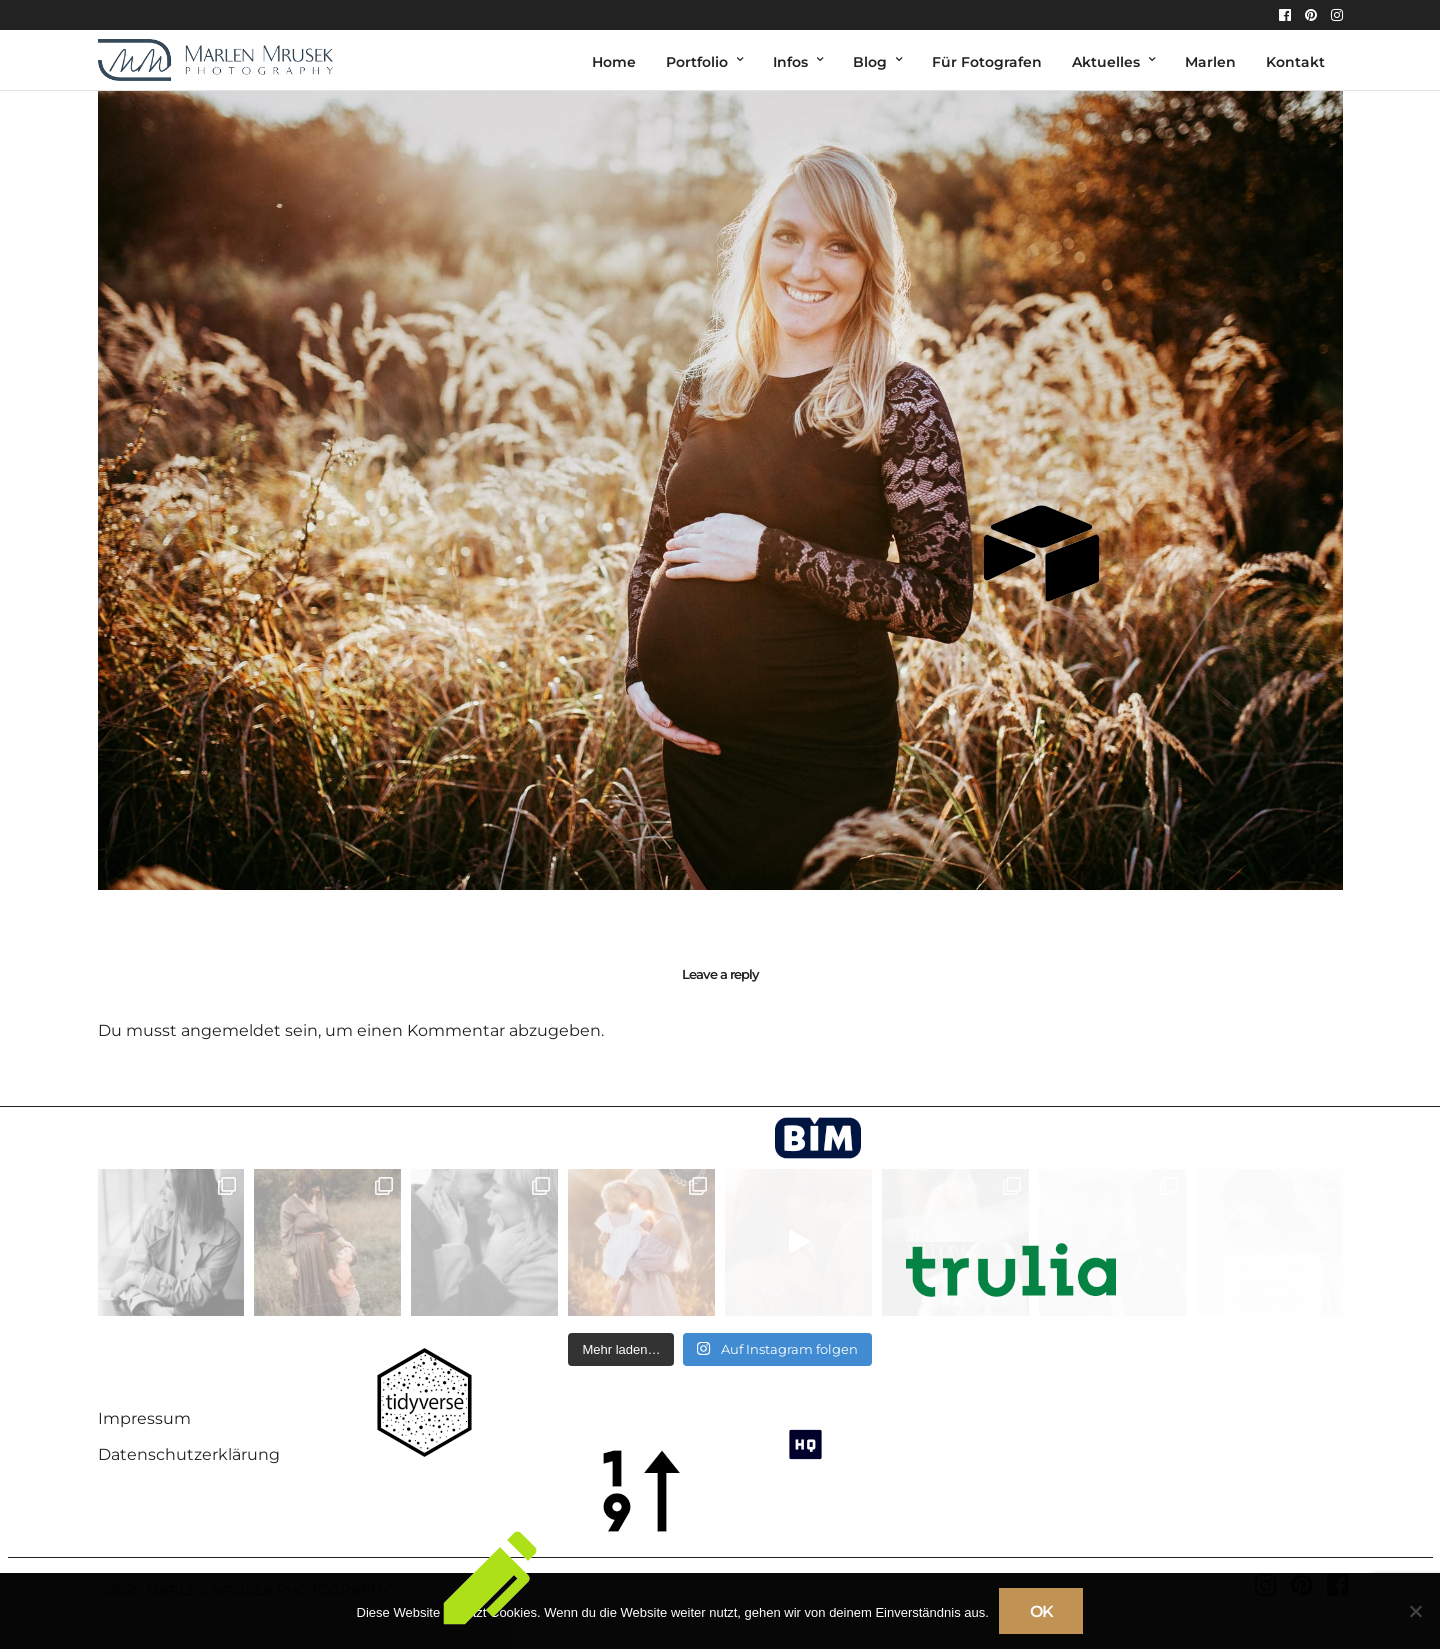  I want to click on tidyverse logo - R data science package collection, so click(424, 1402).